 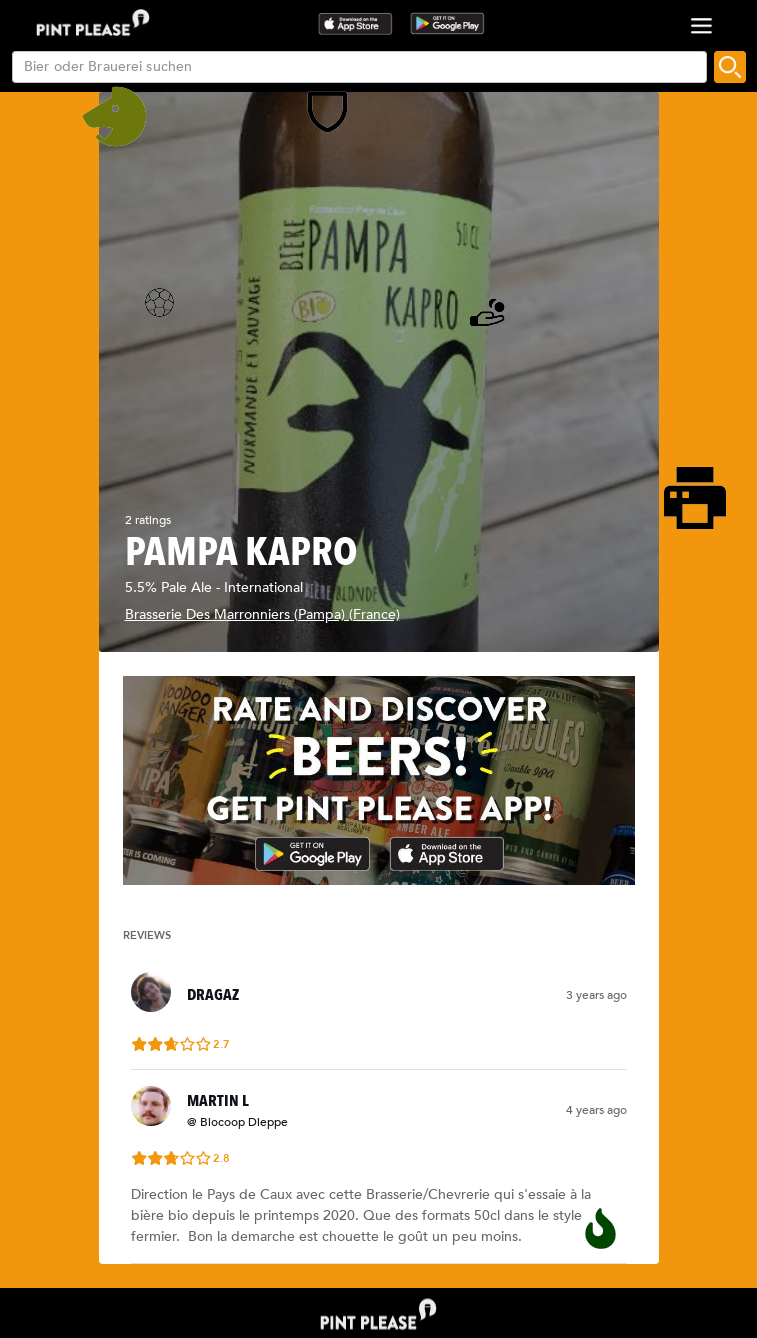 I want to click on make a payment or donation, so click(x=488, y=313).